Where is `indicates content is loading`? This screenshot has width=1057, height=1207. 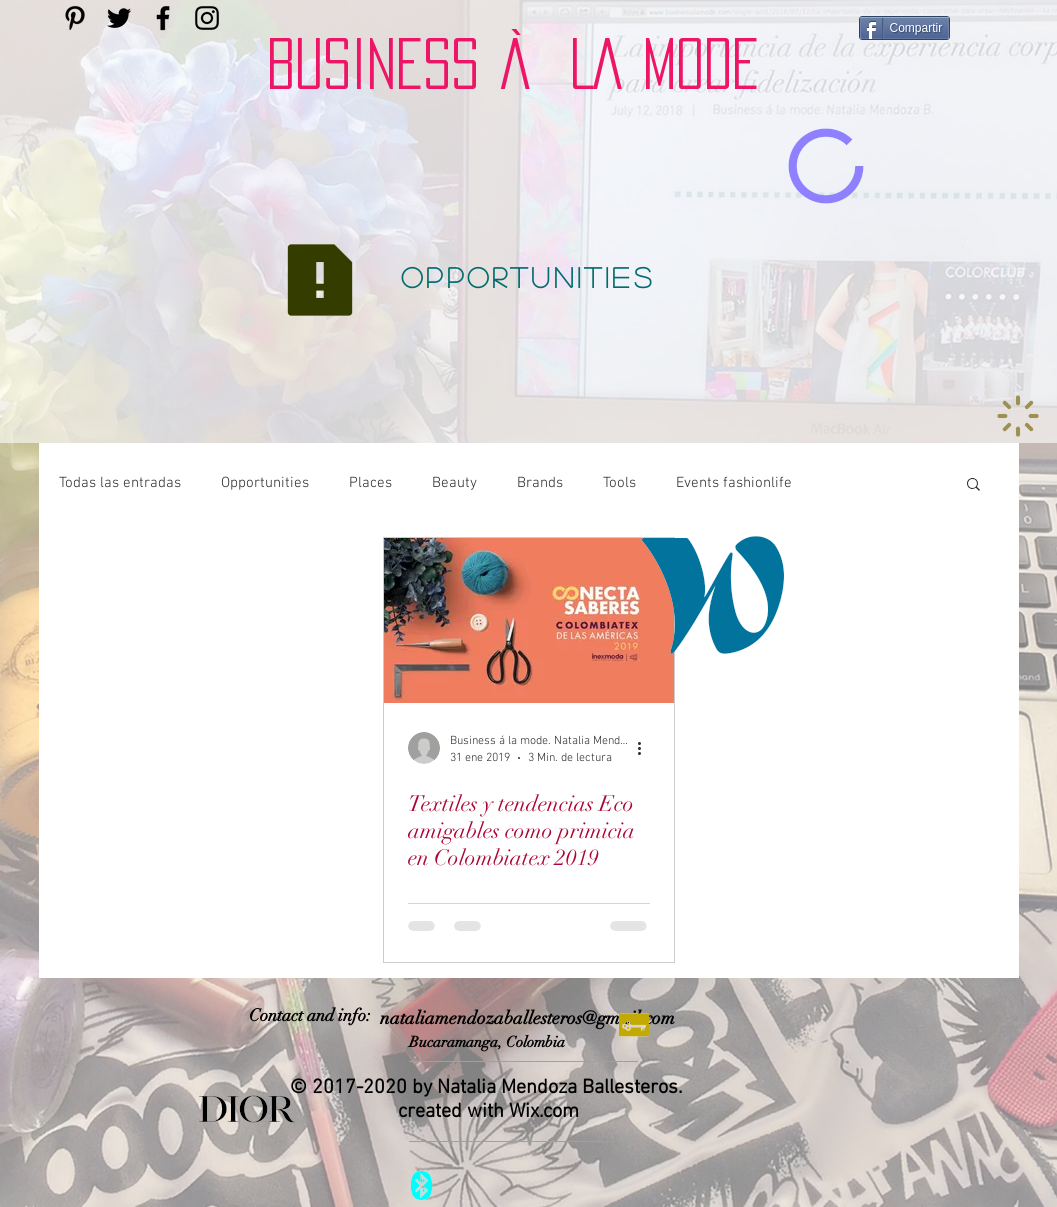
indicates content is loading is located at coordinates (826, 166).